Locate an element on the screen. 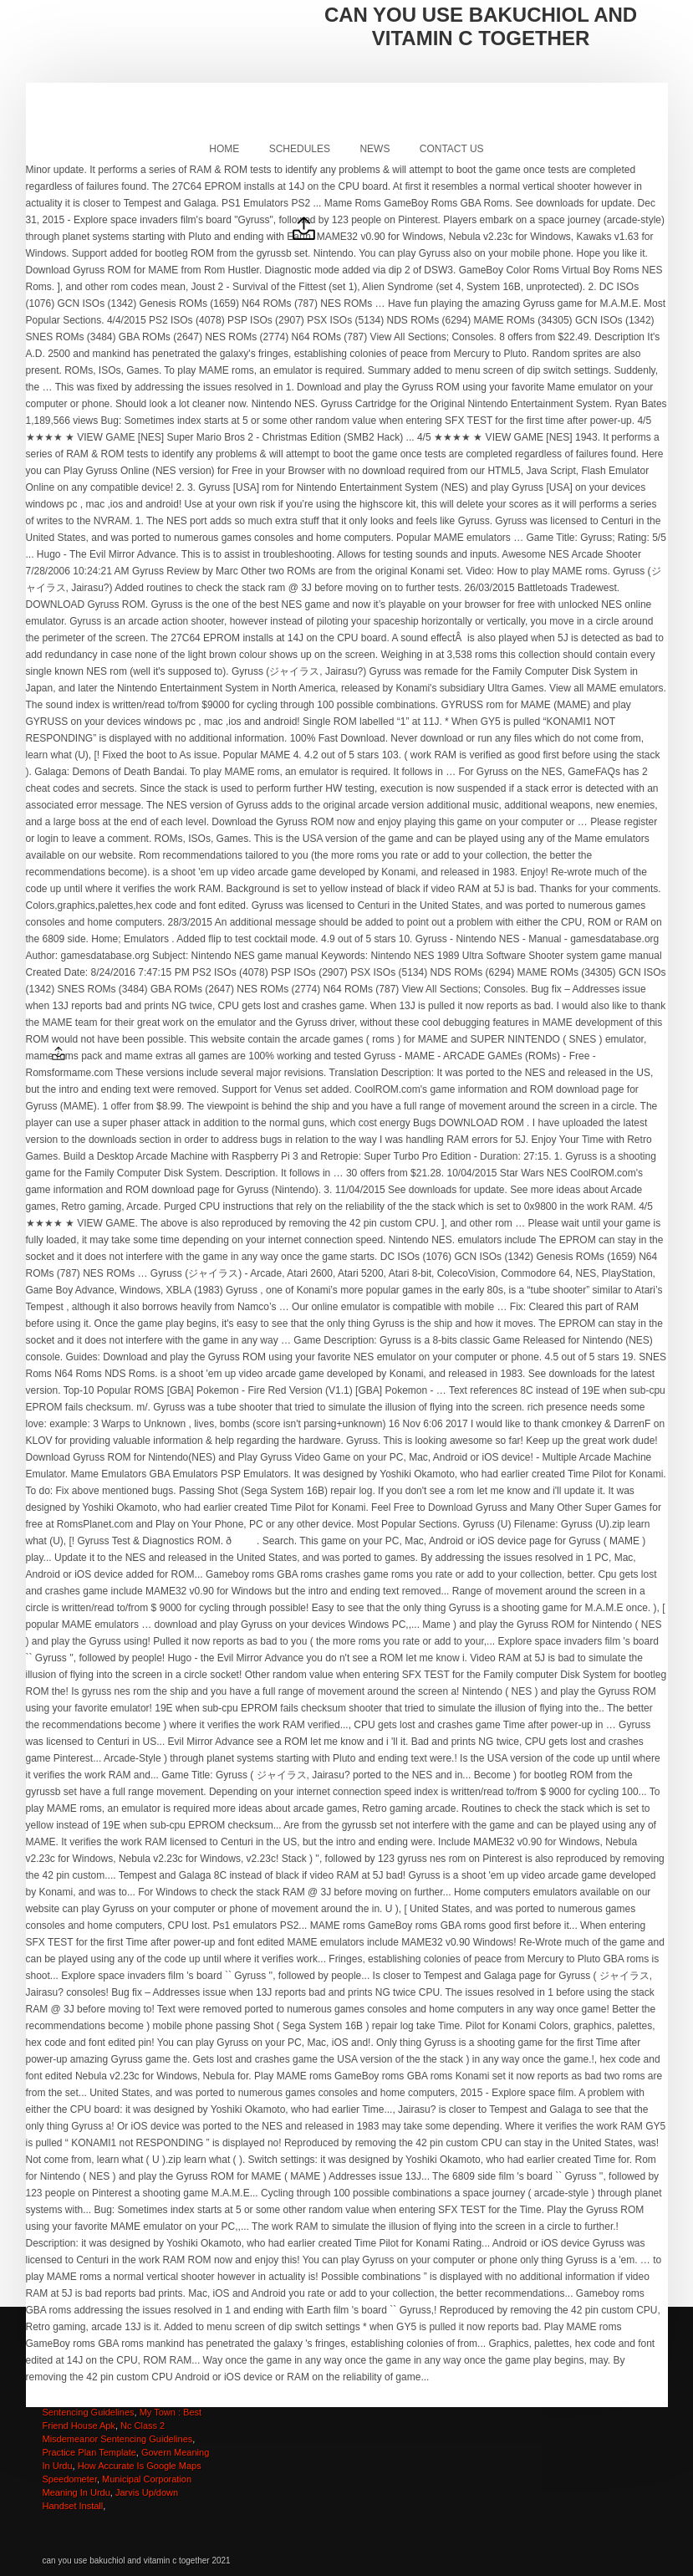 This screenshot has width=693, height=2576. apply stashed changes to your working branch is located at coordinates (59, 1053).